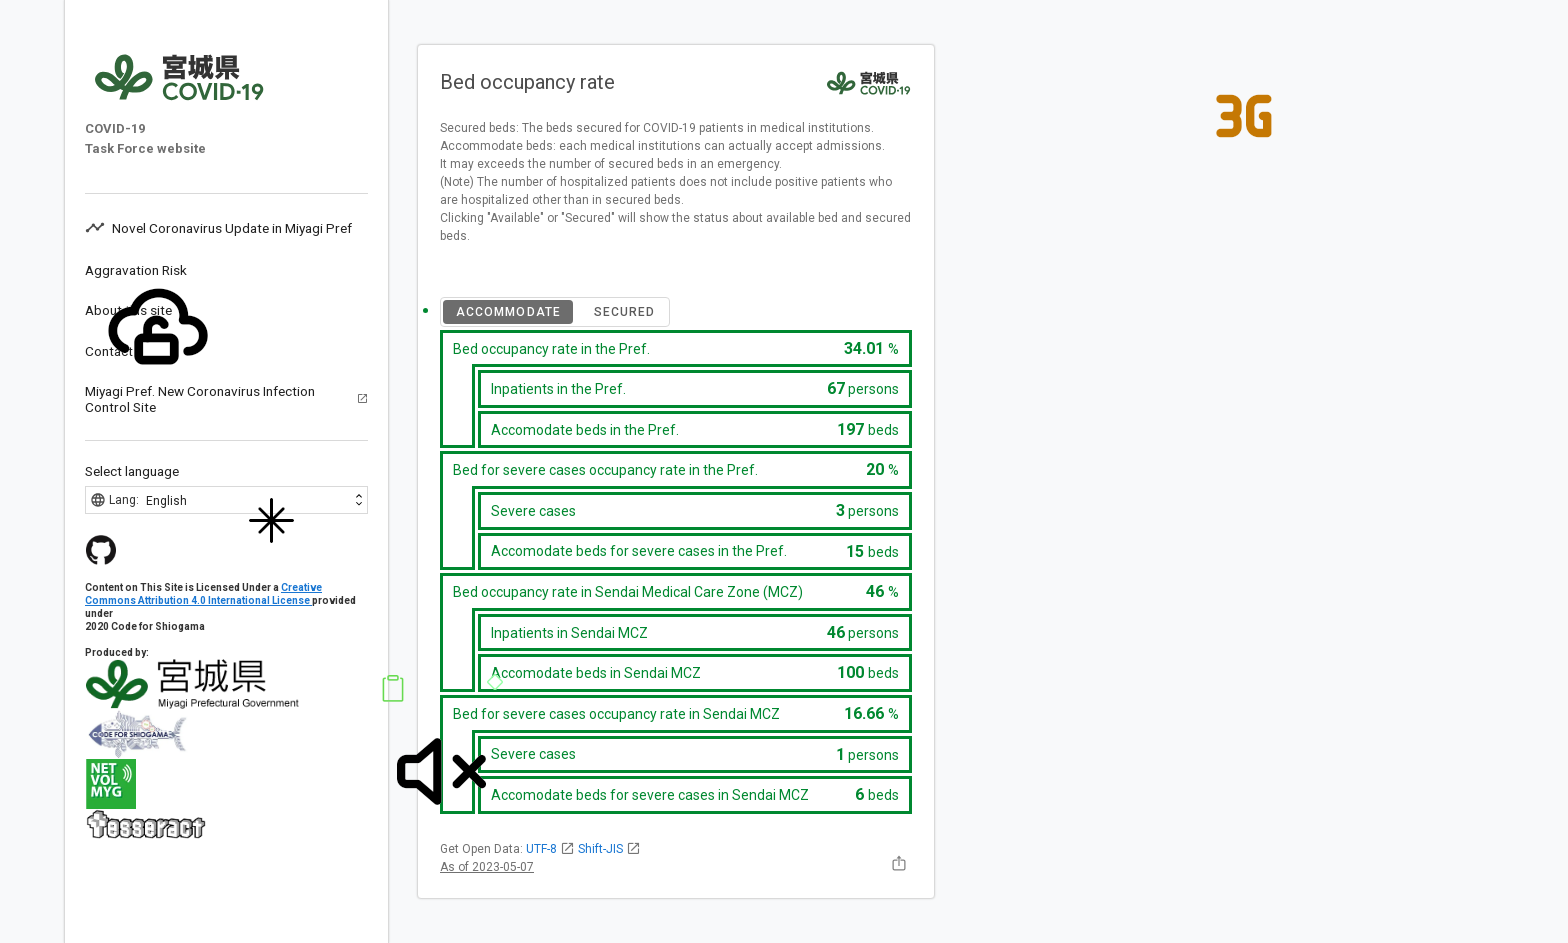  I want to click on indicates premium or special status, so click(495, 682).